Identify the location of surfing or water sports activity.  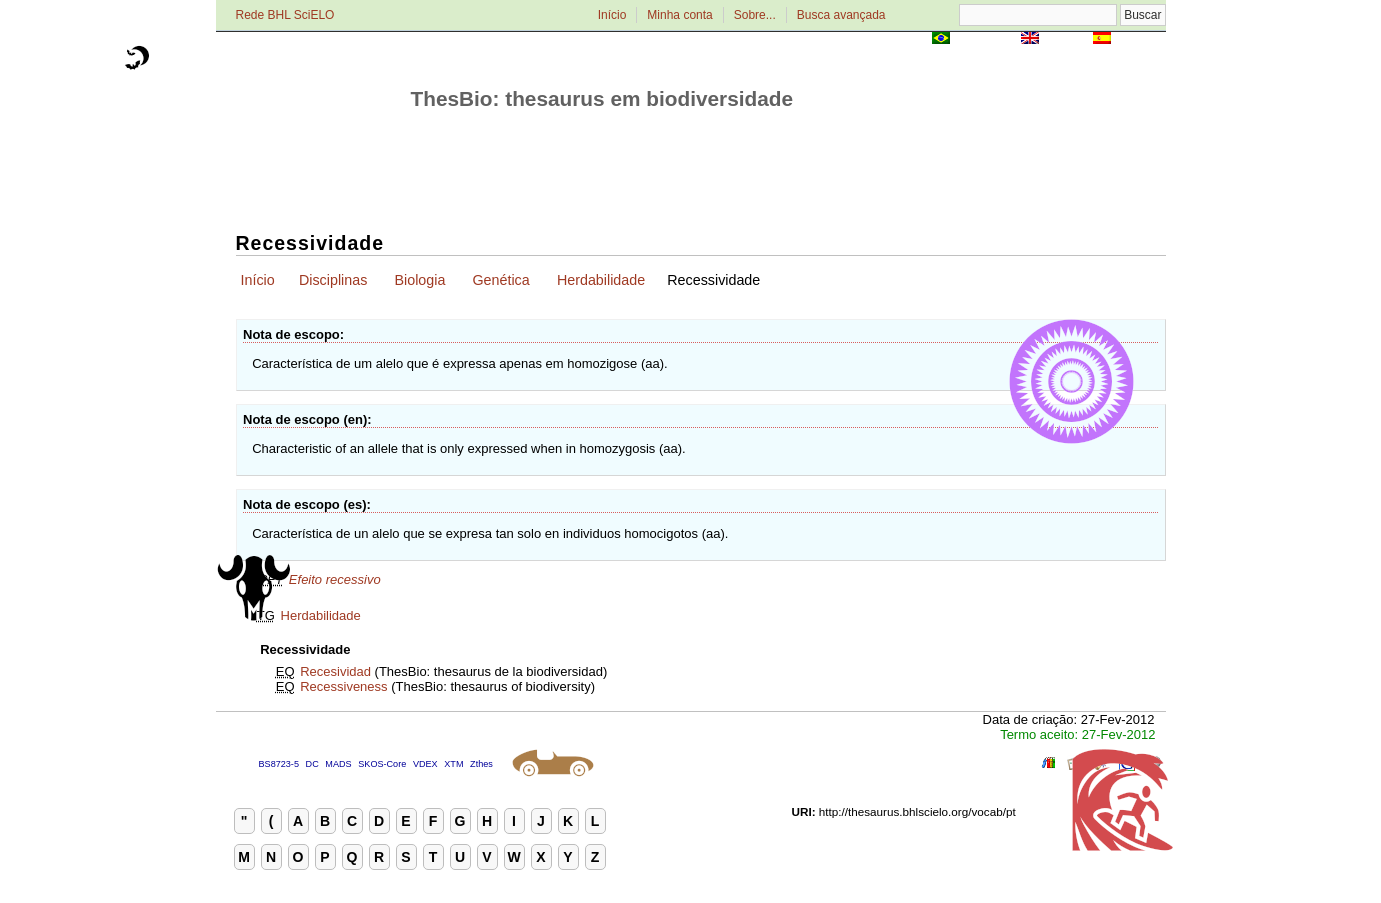
(1123, 800).